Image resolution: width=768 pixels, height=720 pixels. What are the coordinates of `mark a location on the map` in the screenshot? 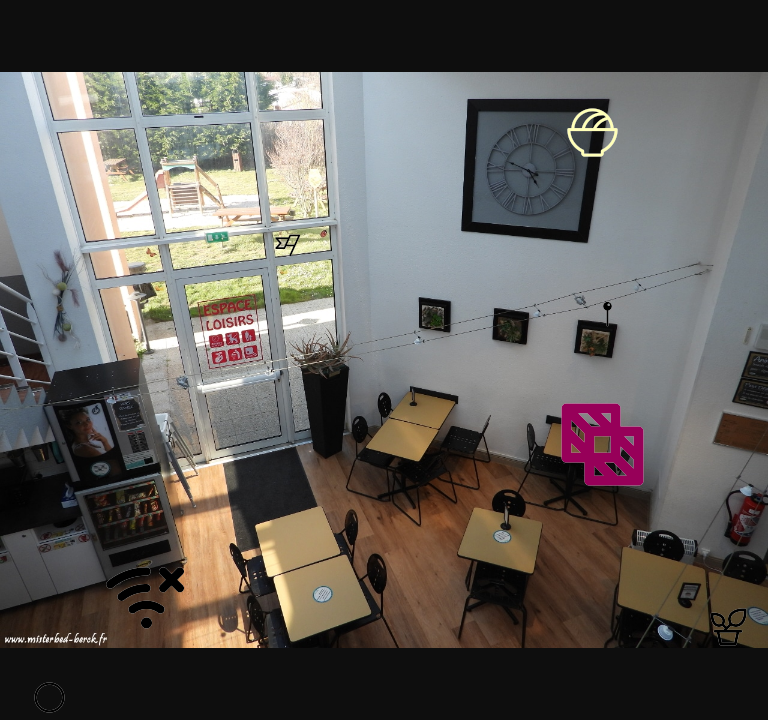 It's located at (607, 314).